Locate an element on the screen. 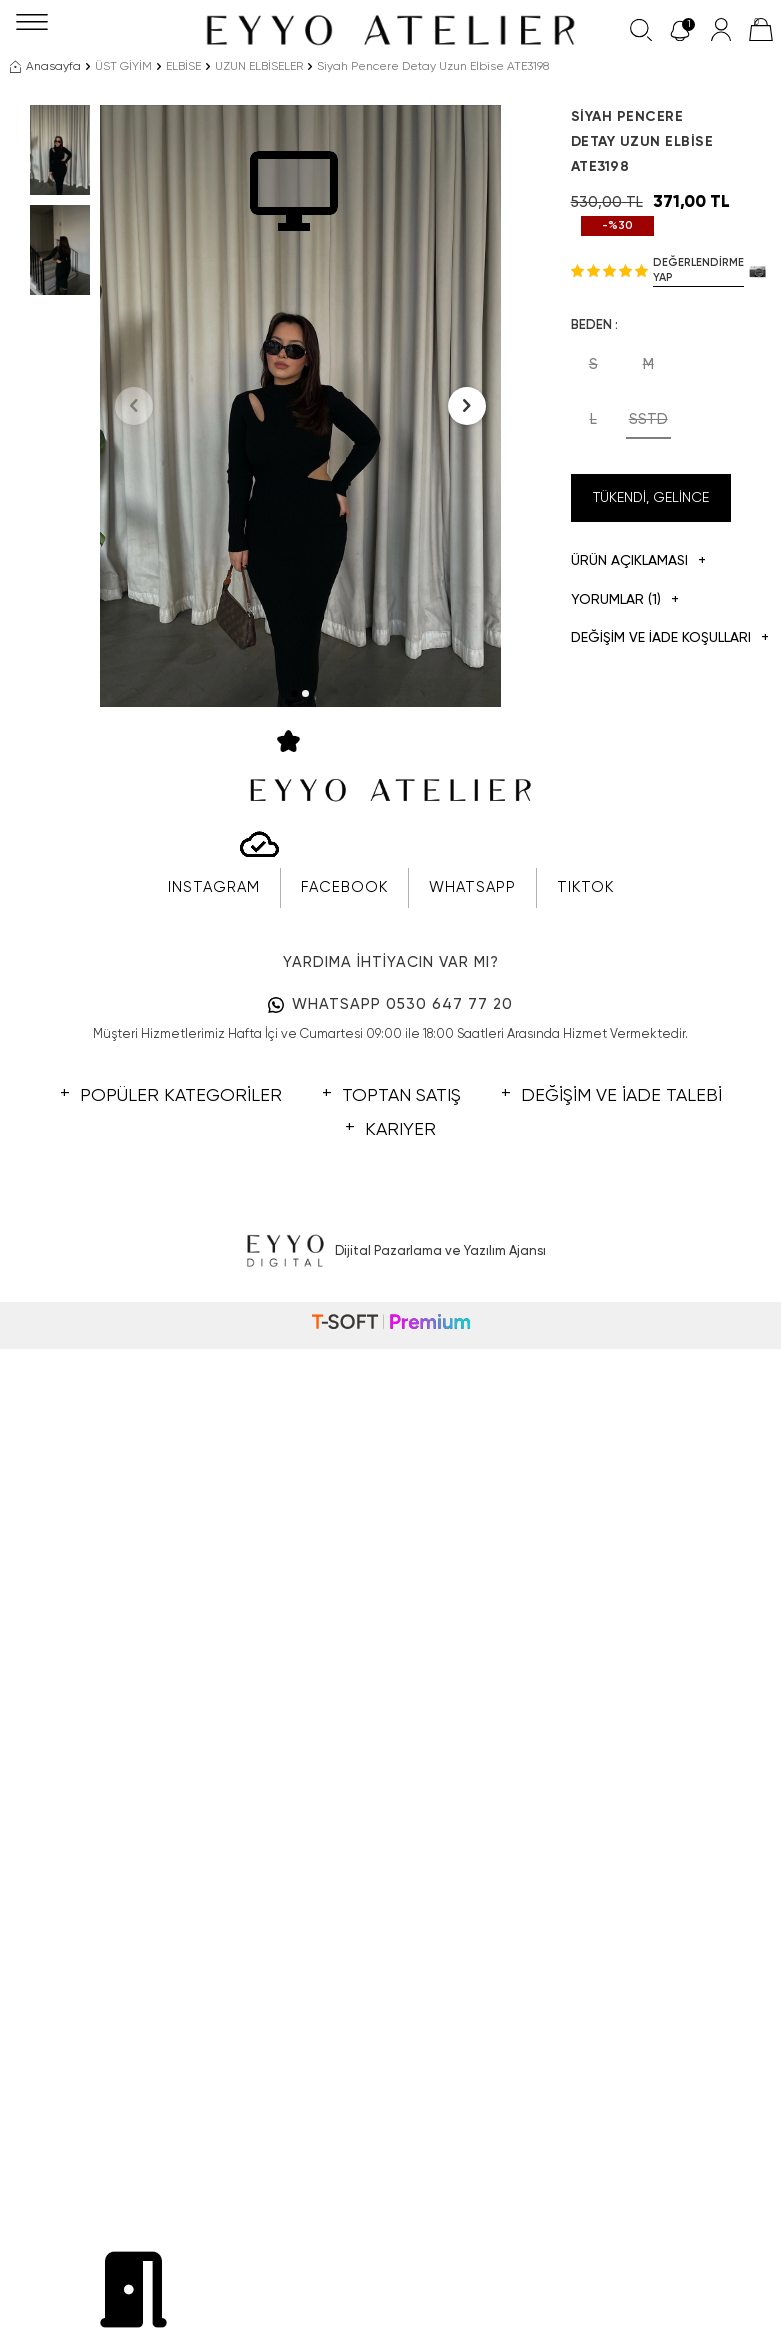 This screenshot has height=2349, width=781. log out or sign out of your account is located at coordinates (133, 2289).